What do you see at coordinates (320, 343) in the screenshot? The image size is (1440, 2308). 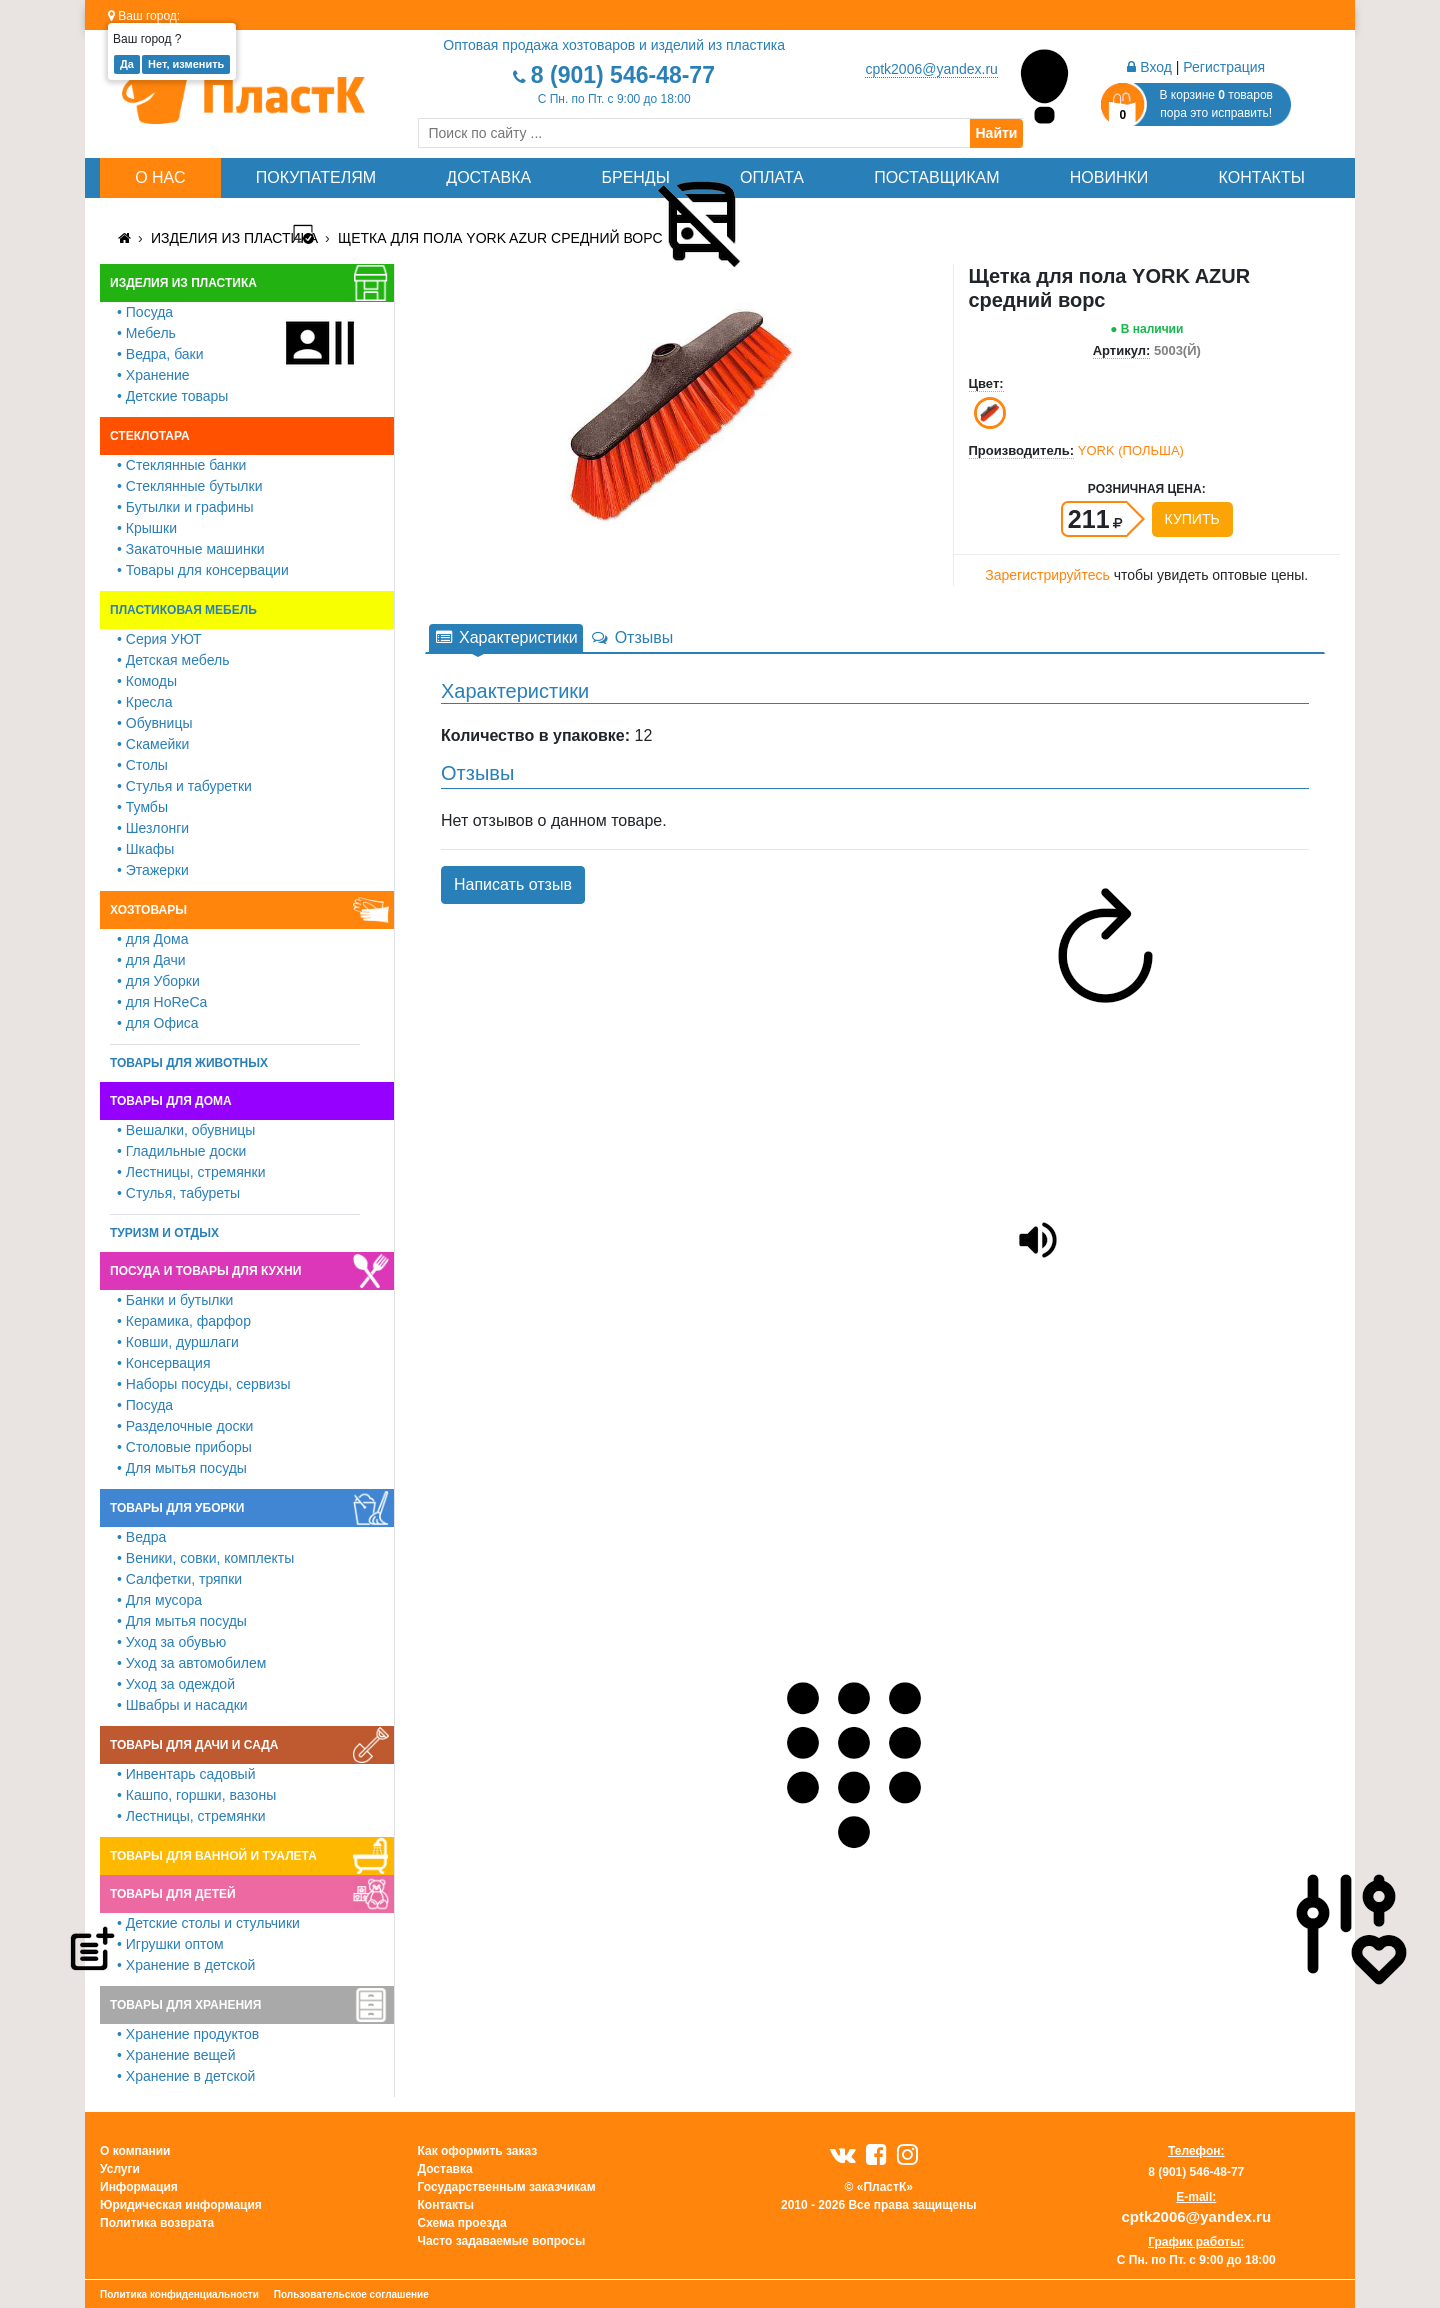 I see `view recently contacted people` at bounding box center [320, 343].